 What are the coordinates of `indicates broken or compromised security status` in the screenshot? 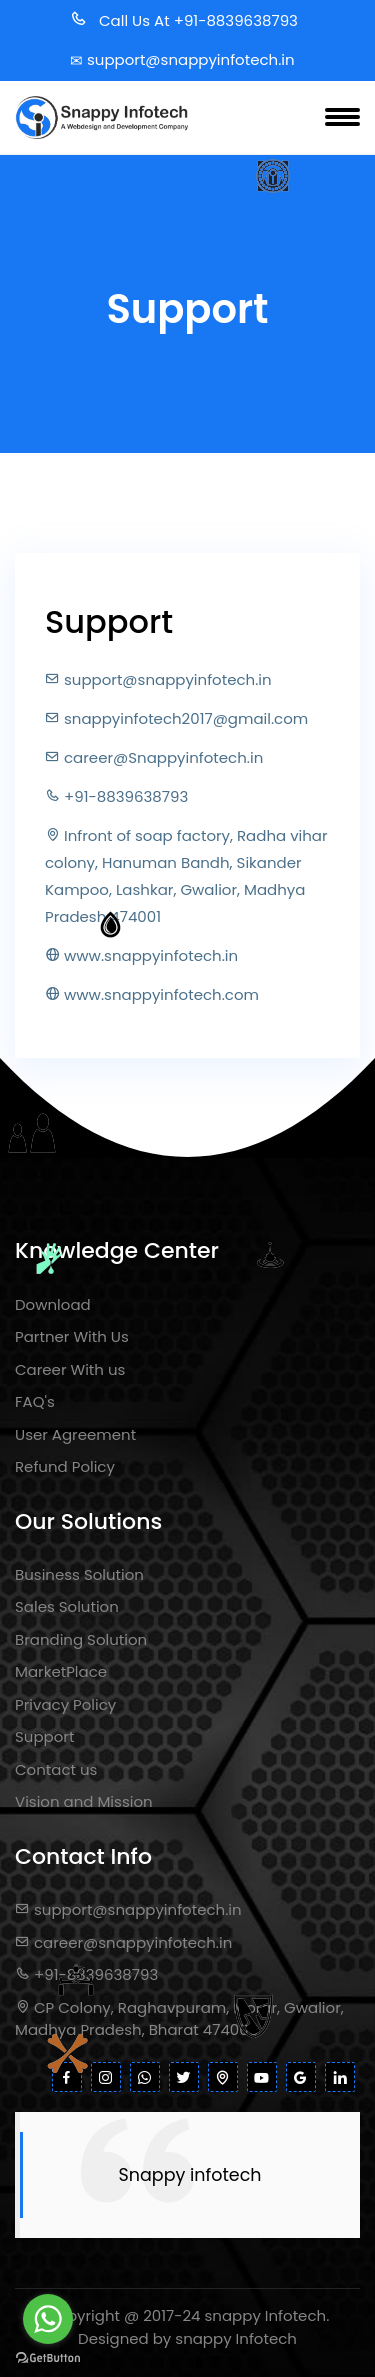 It's located at (253, 2016).